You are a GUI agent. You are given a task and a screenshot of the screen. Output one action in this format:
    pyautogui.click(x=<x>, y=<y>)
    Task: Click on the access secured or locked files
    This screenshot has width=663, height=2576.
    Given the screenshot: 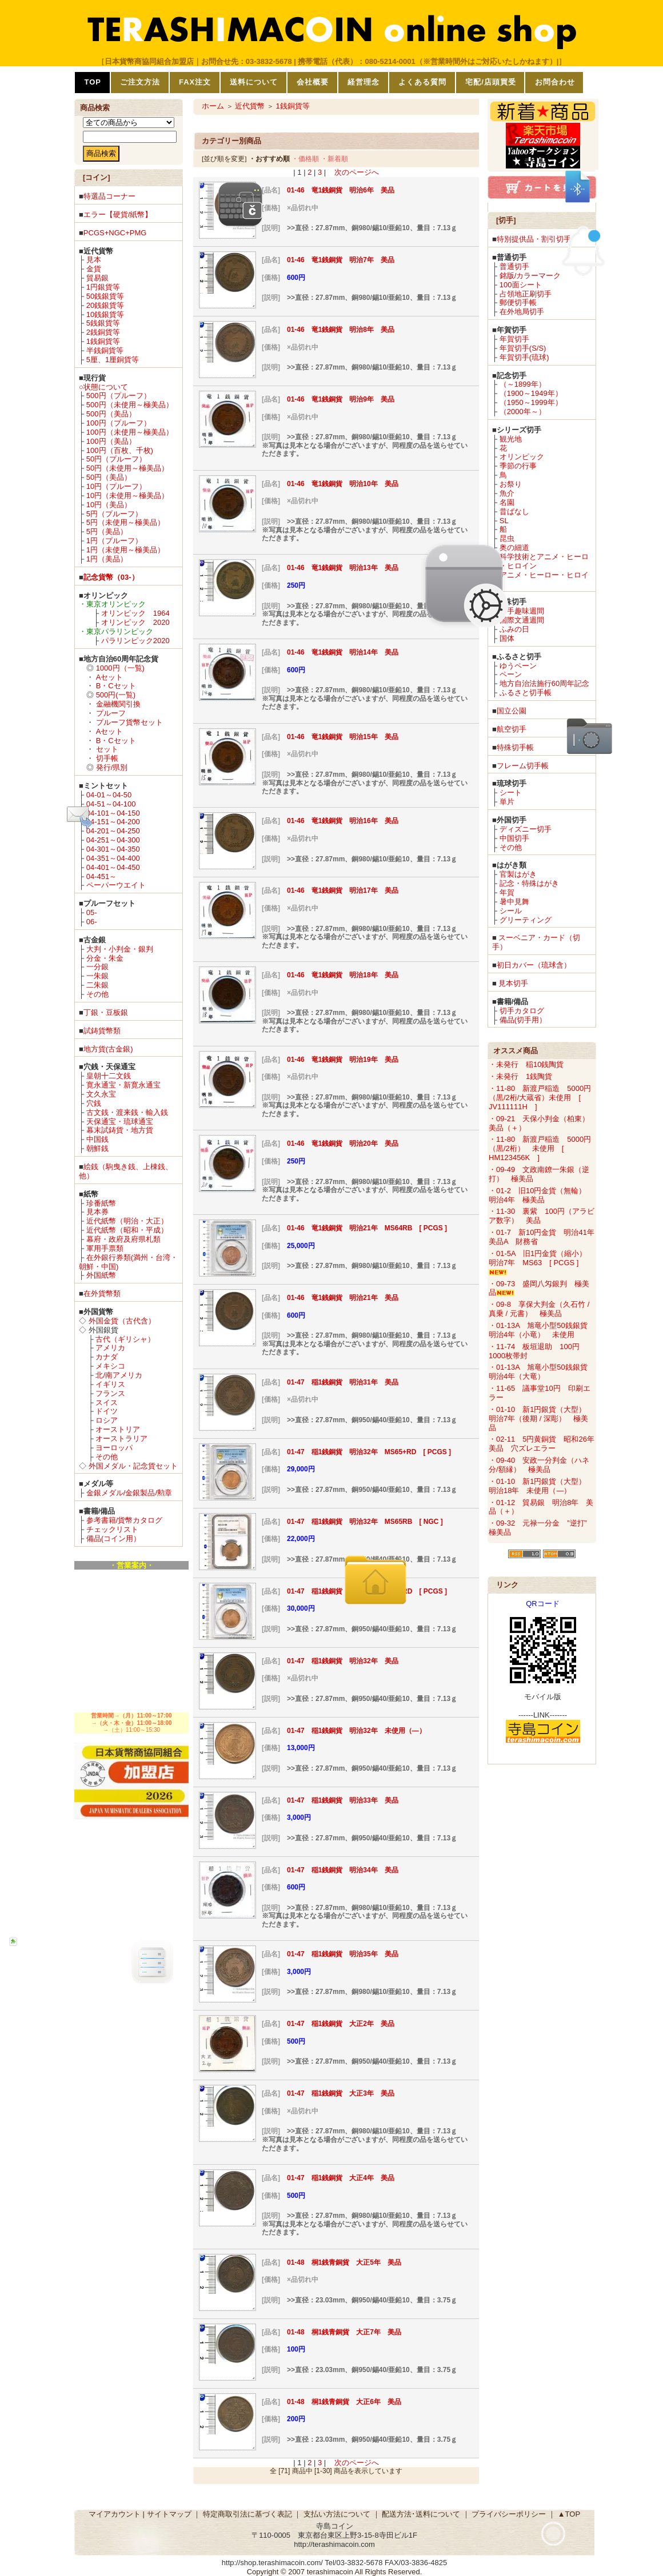 What is the action you would take?
    pyautogui.click(x=589, y=737)
    